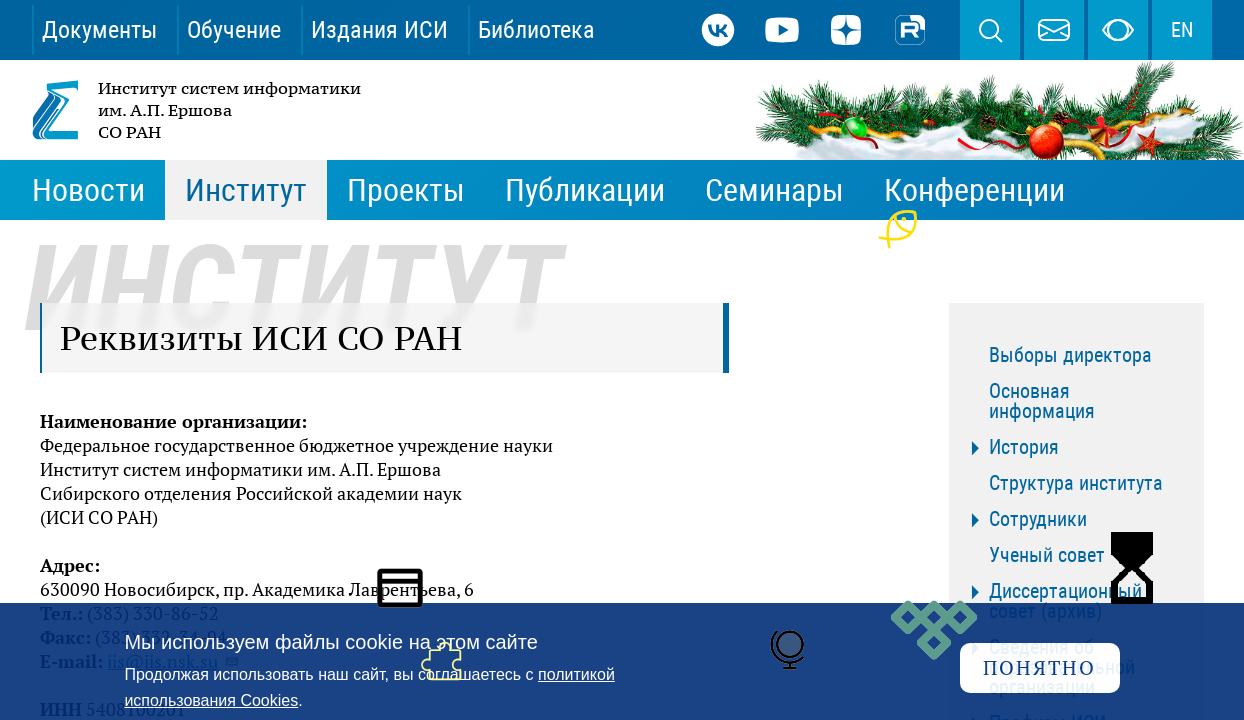 Image resolution: width=1244 pixels, height=720 pixels. I want to click on access fishing or marine-related features, so click(899, 228).